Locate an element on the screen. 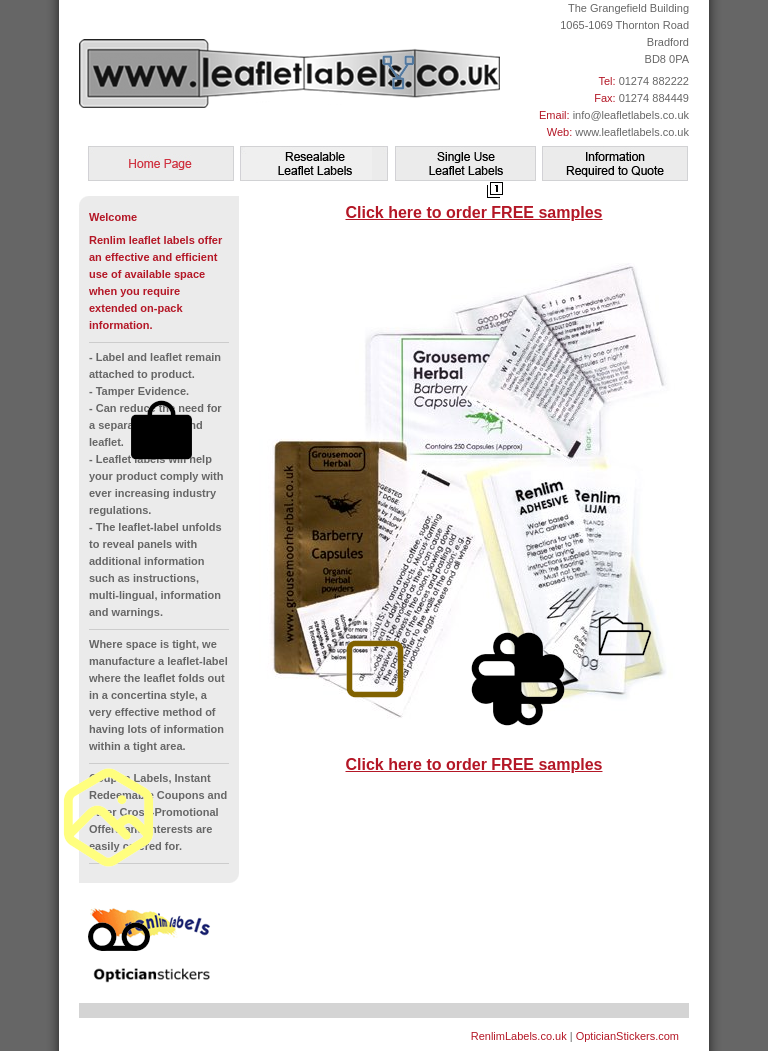 This screenshot has width=768, height=1051. indicates first item in a numbered sequence or filter is located at coordinates (495, 190).